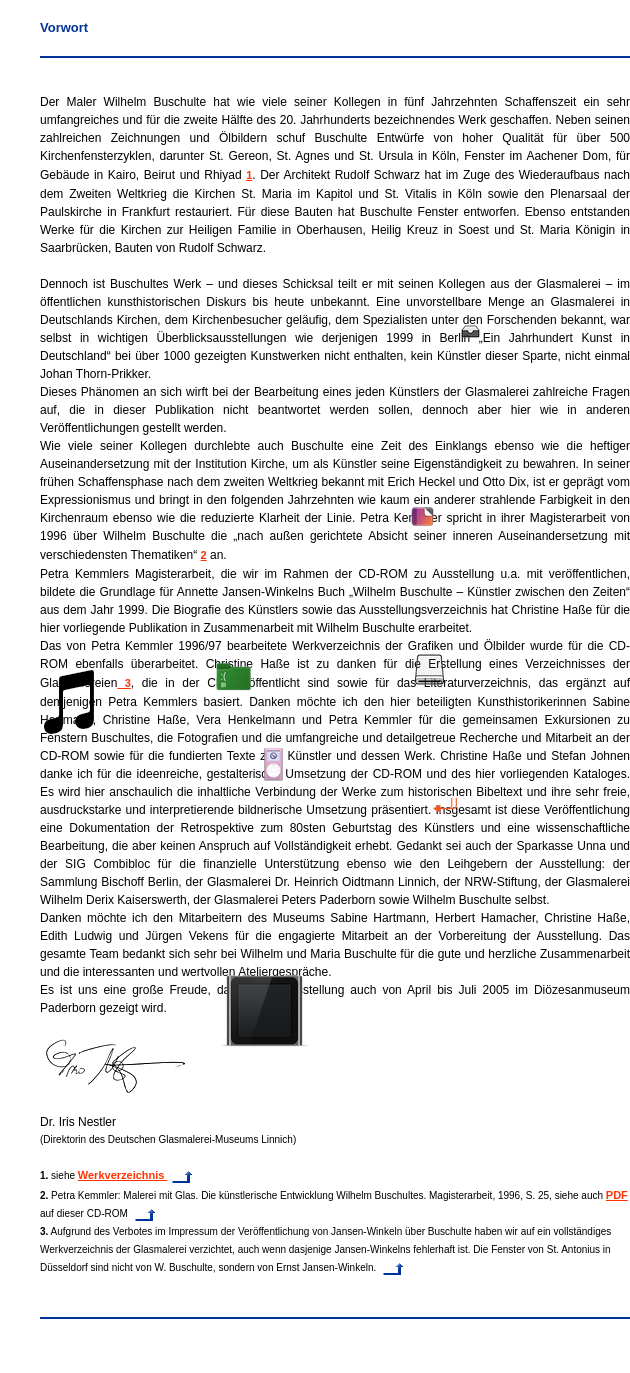  What do you see at coordinates (444, 803) in the screenshot?
I see `reply to all recipients in an email thread` at bounding box center [444, 803].